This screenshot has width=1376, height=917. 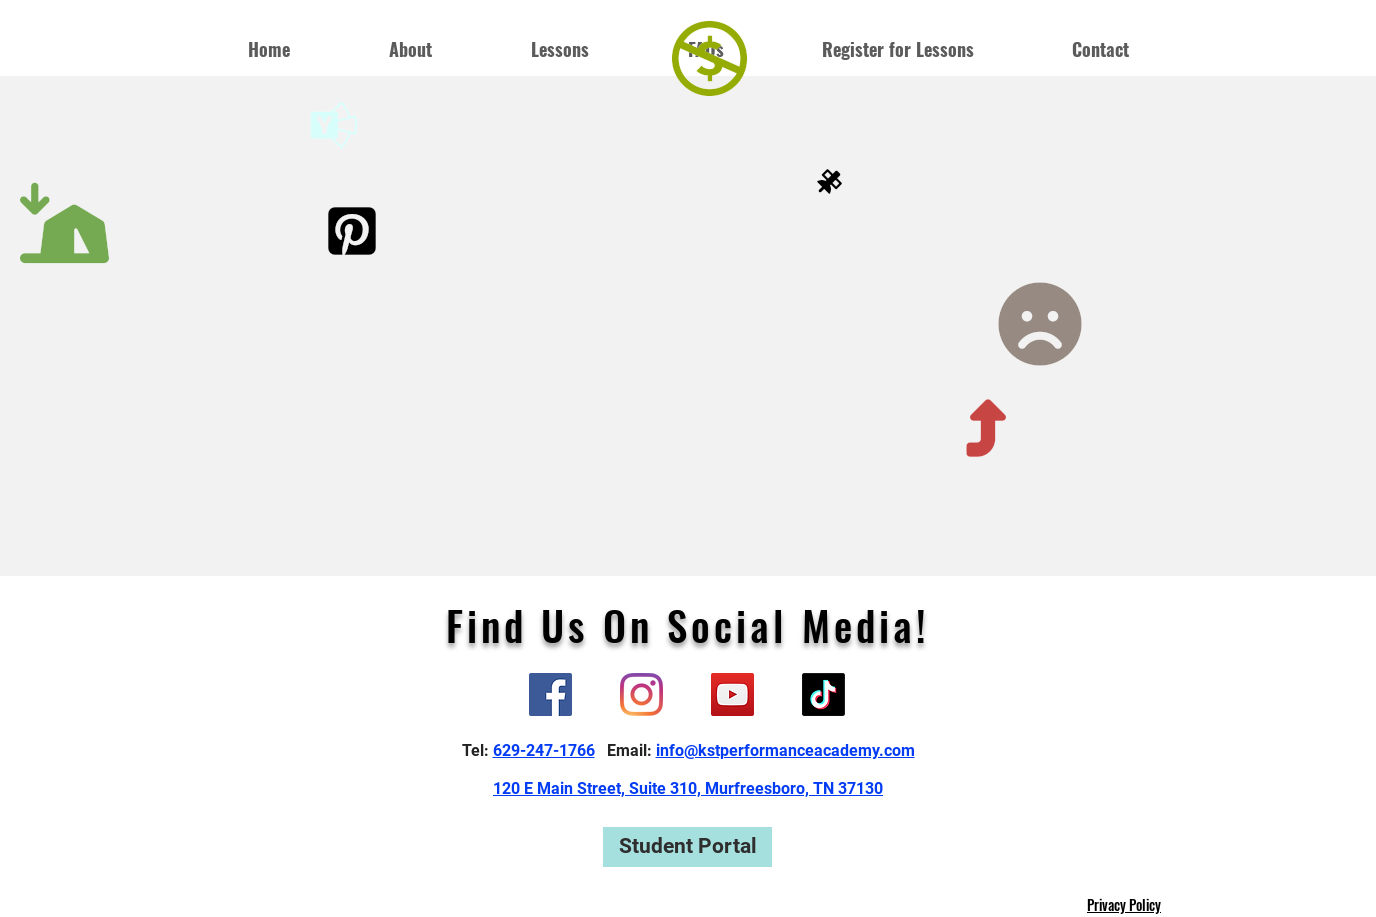 I want to click on open Yammer enterprise social network, so click(x=334, y=125).